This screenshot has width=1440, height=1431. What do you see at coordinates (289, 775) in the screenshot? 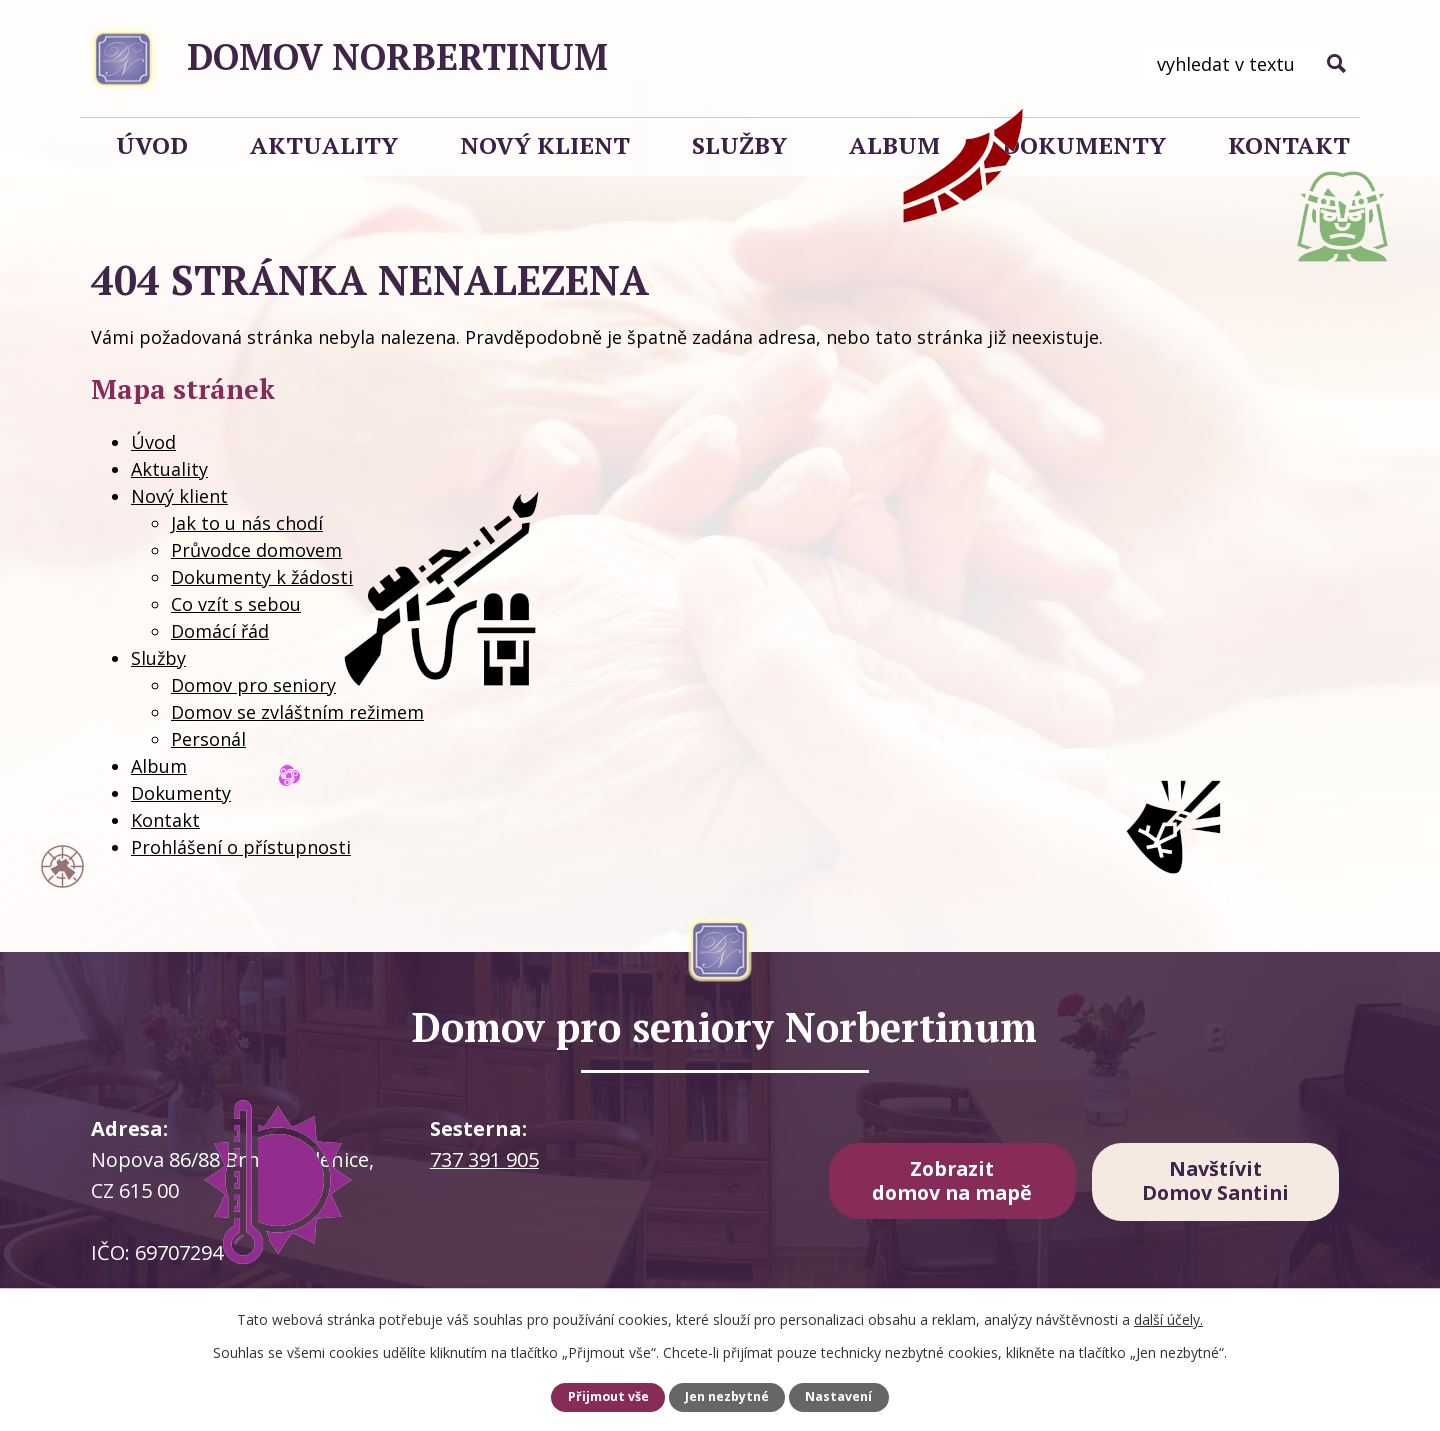
I see `represents balance or harmony in gameplay` at bounding box center [289, 775].